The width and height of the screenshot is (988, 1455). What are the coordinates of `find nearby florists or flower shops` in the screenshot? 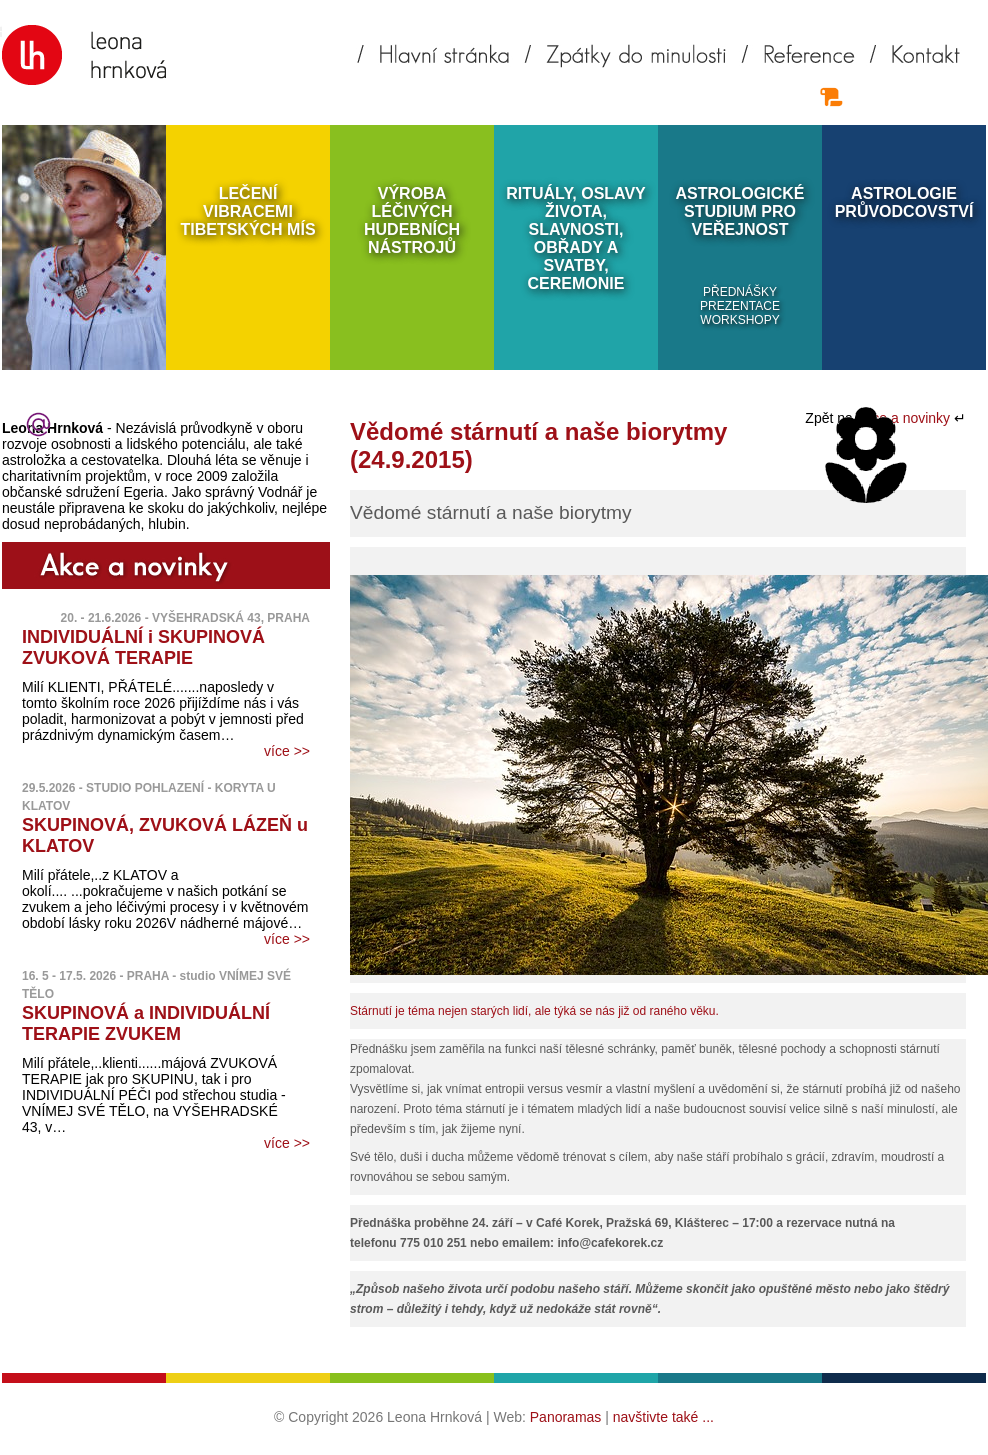 It's located at (866, 457).